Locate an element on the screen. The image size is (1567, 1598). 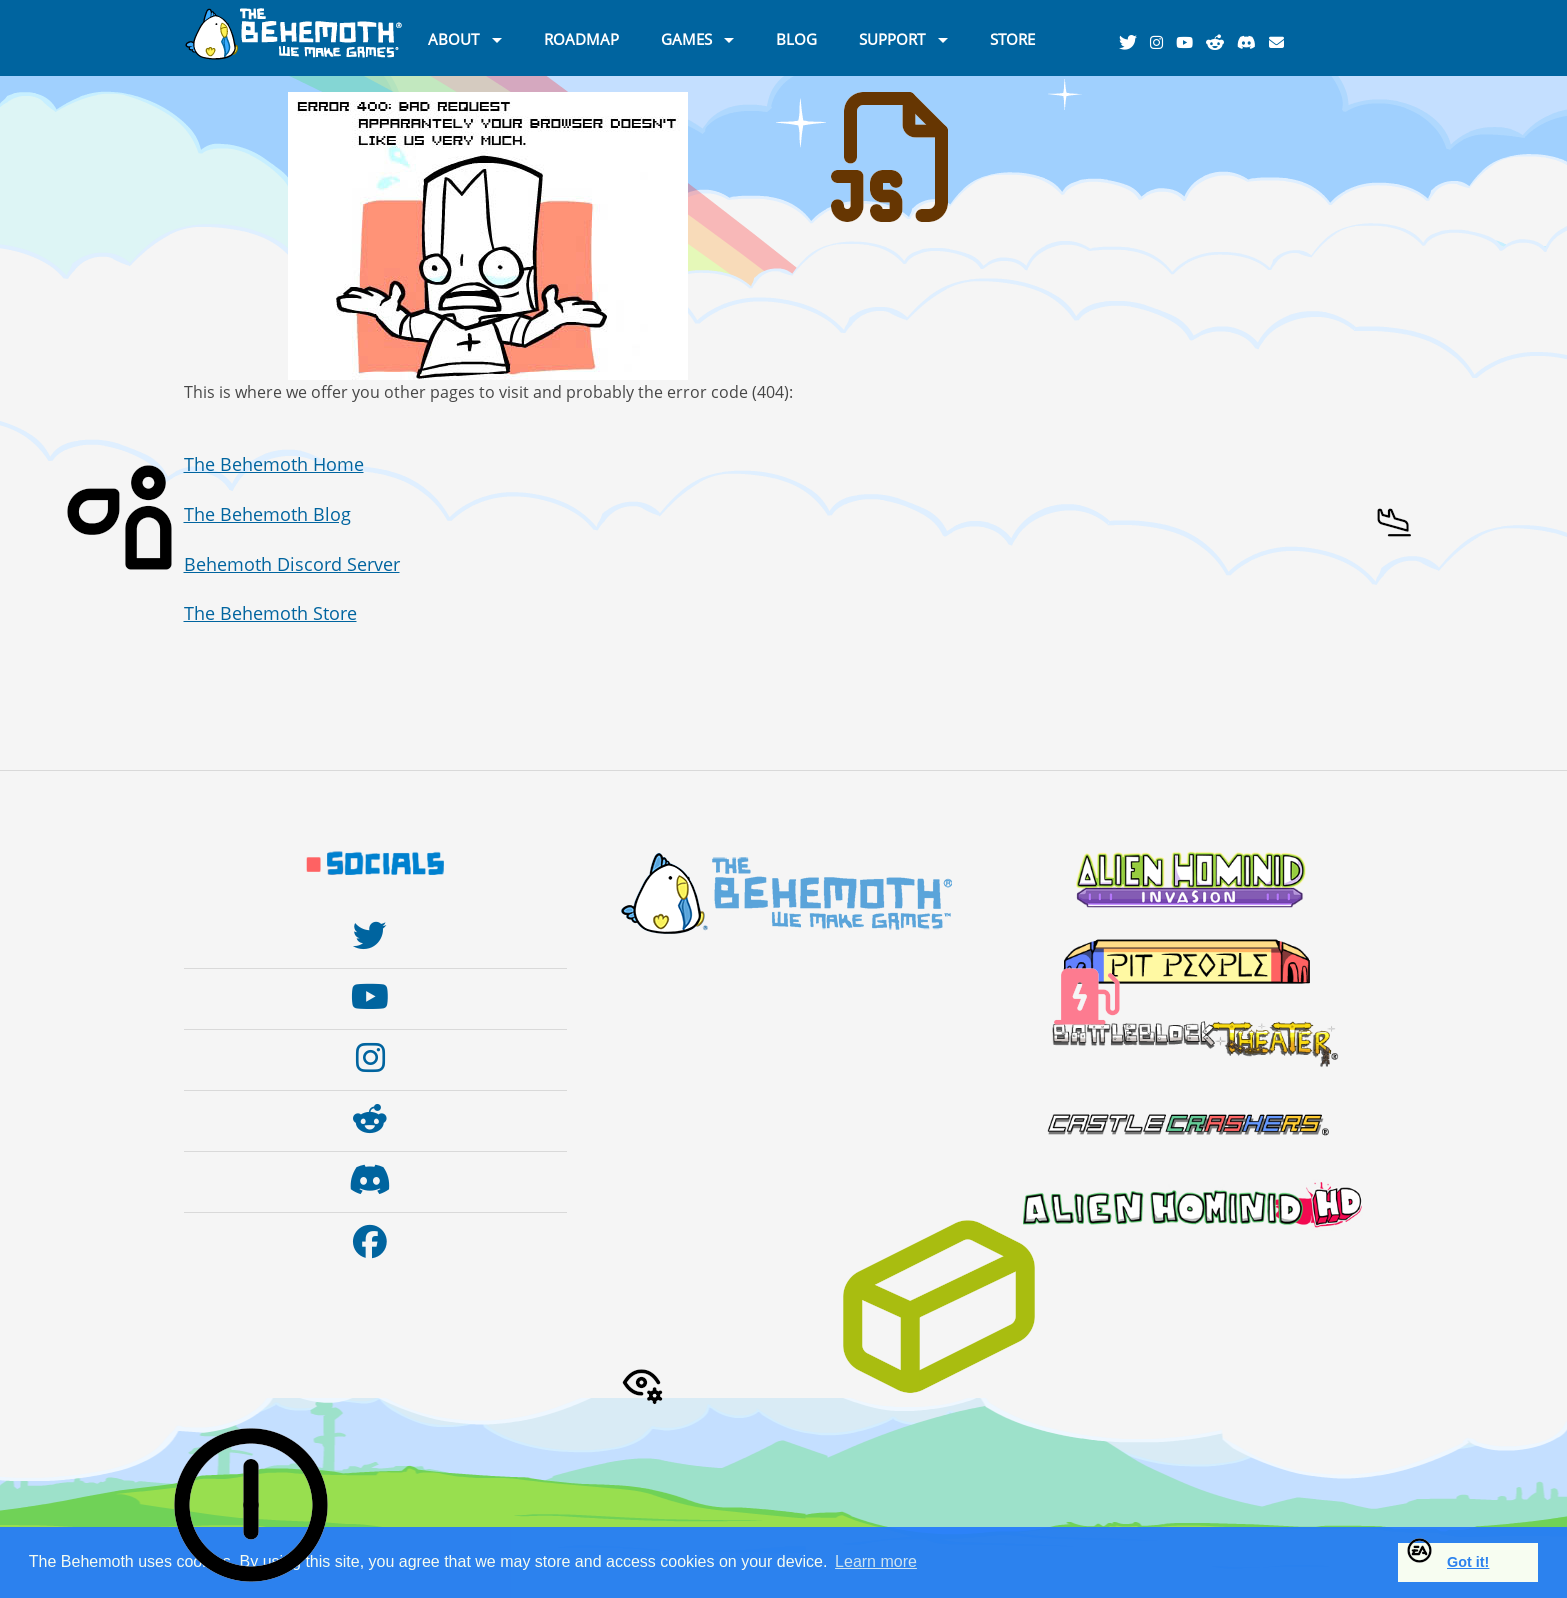
Electronic Arts (EA) brand logo is located at coordinates (1419, 1550).